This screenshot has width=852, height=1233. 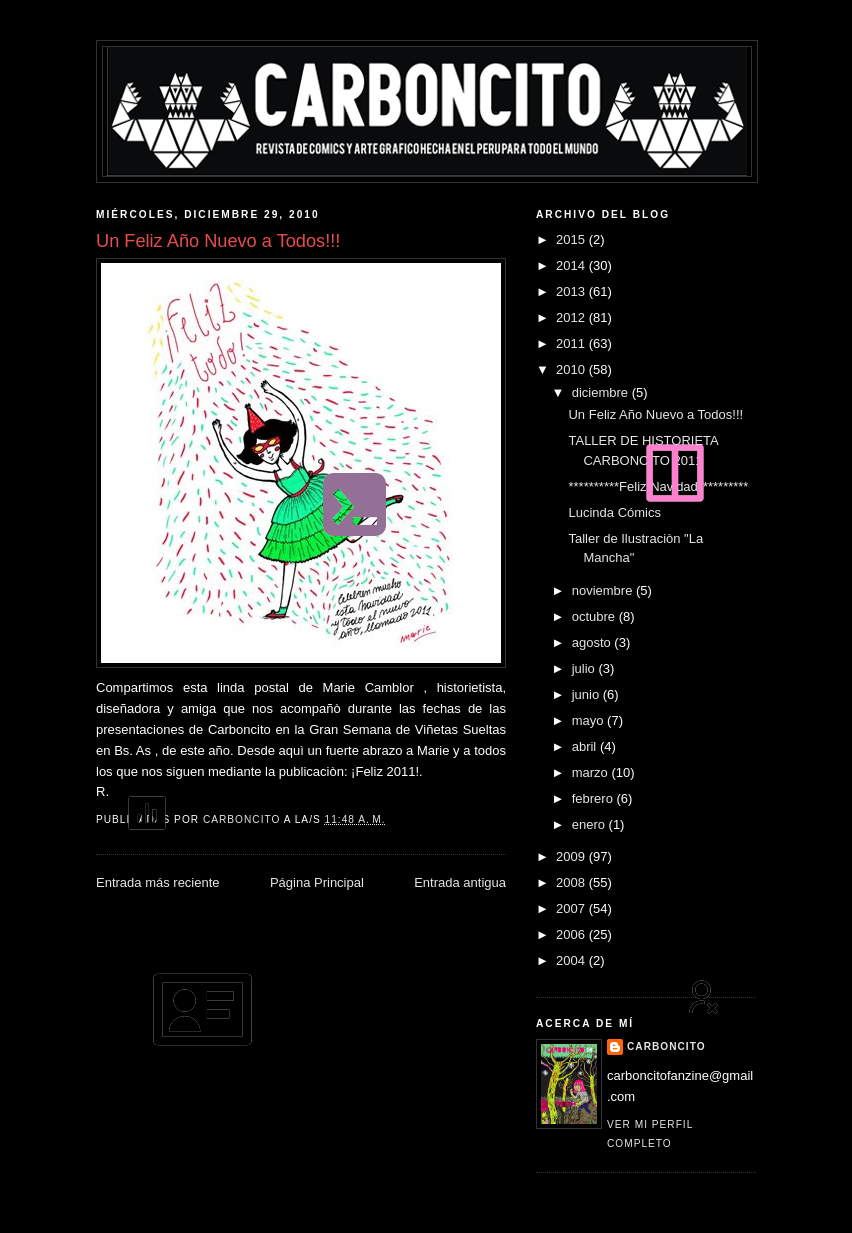 What do you see at coordinates (202, 1009) in the screenshot?
I see `view your profile or identification details` at bounding box center [202, 1009].